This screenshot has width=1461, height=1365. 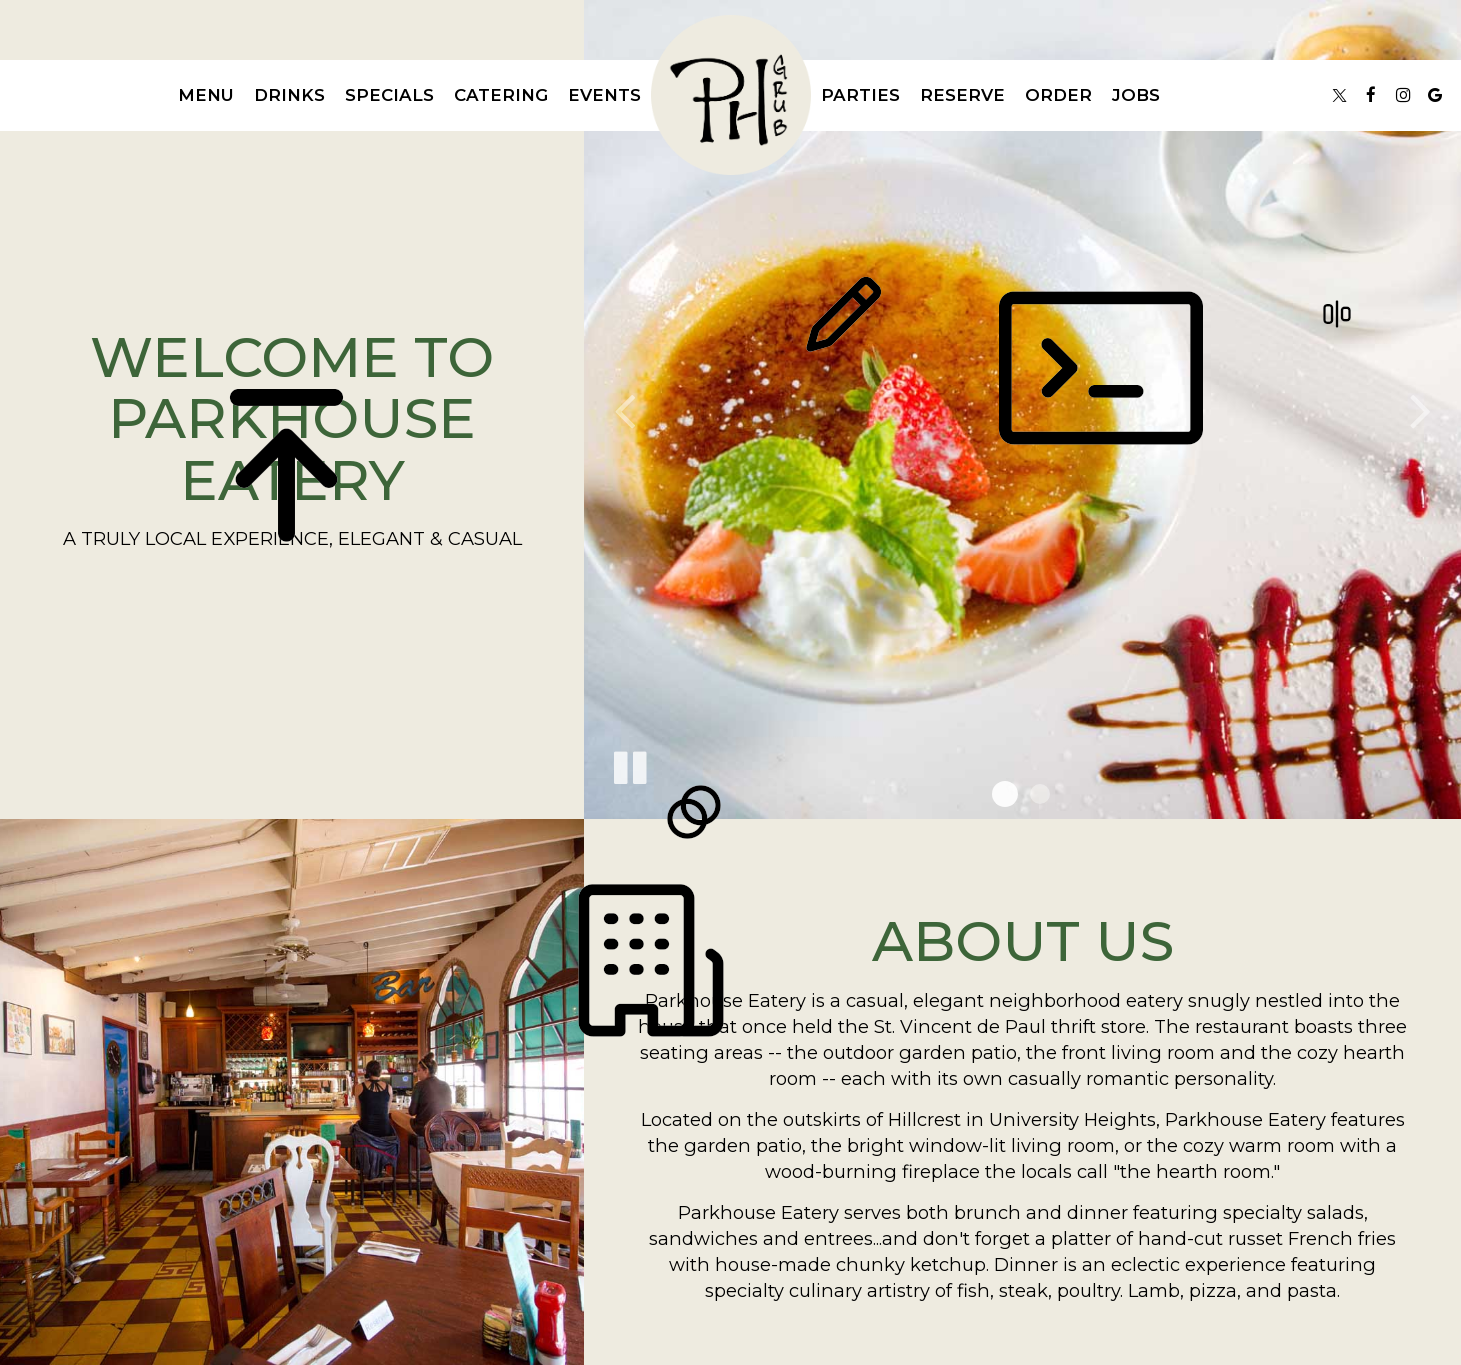 I want to click on move item to top of list, so click(x=286, y=462).